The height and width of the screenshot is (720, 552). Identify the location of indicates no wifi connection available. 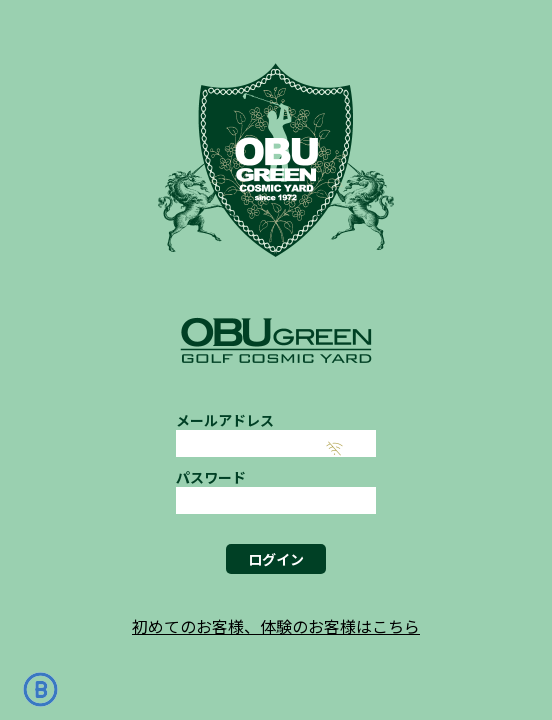
(334, 448).